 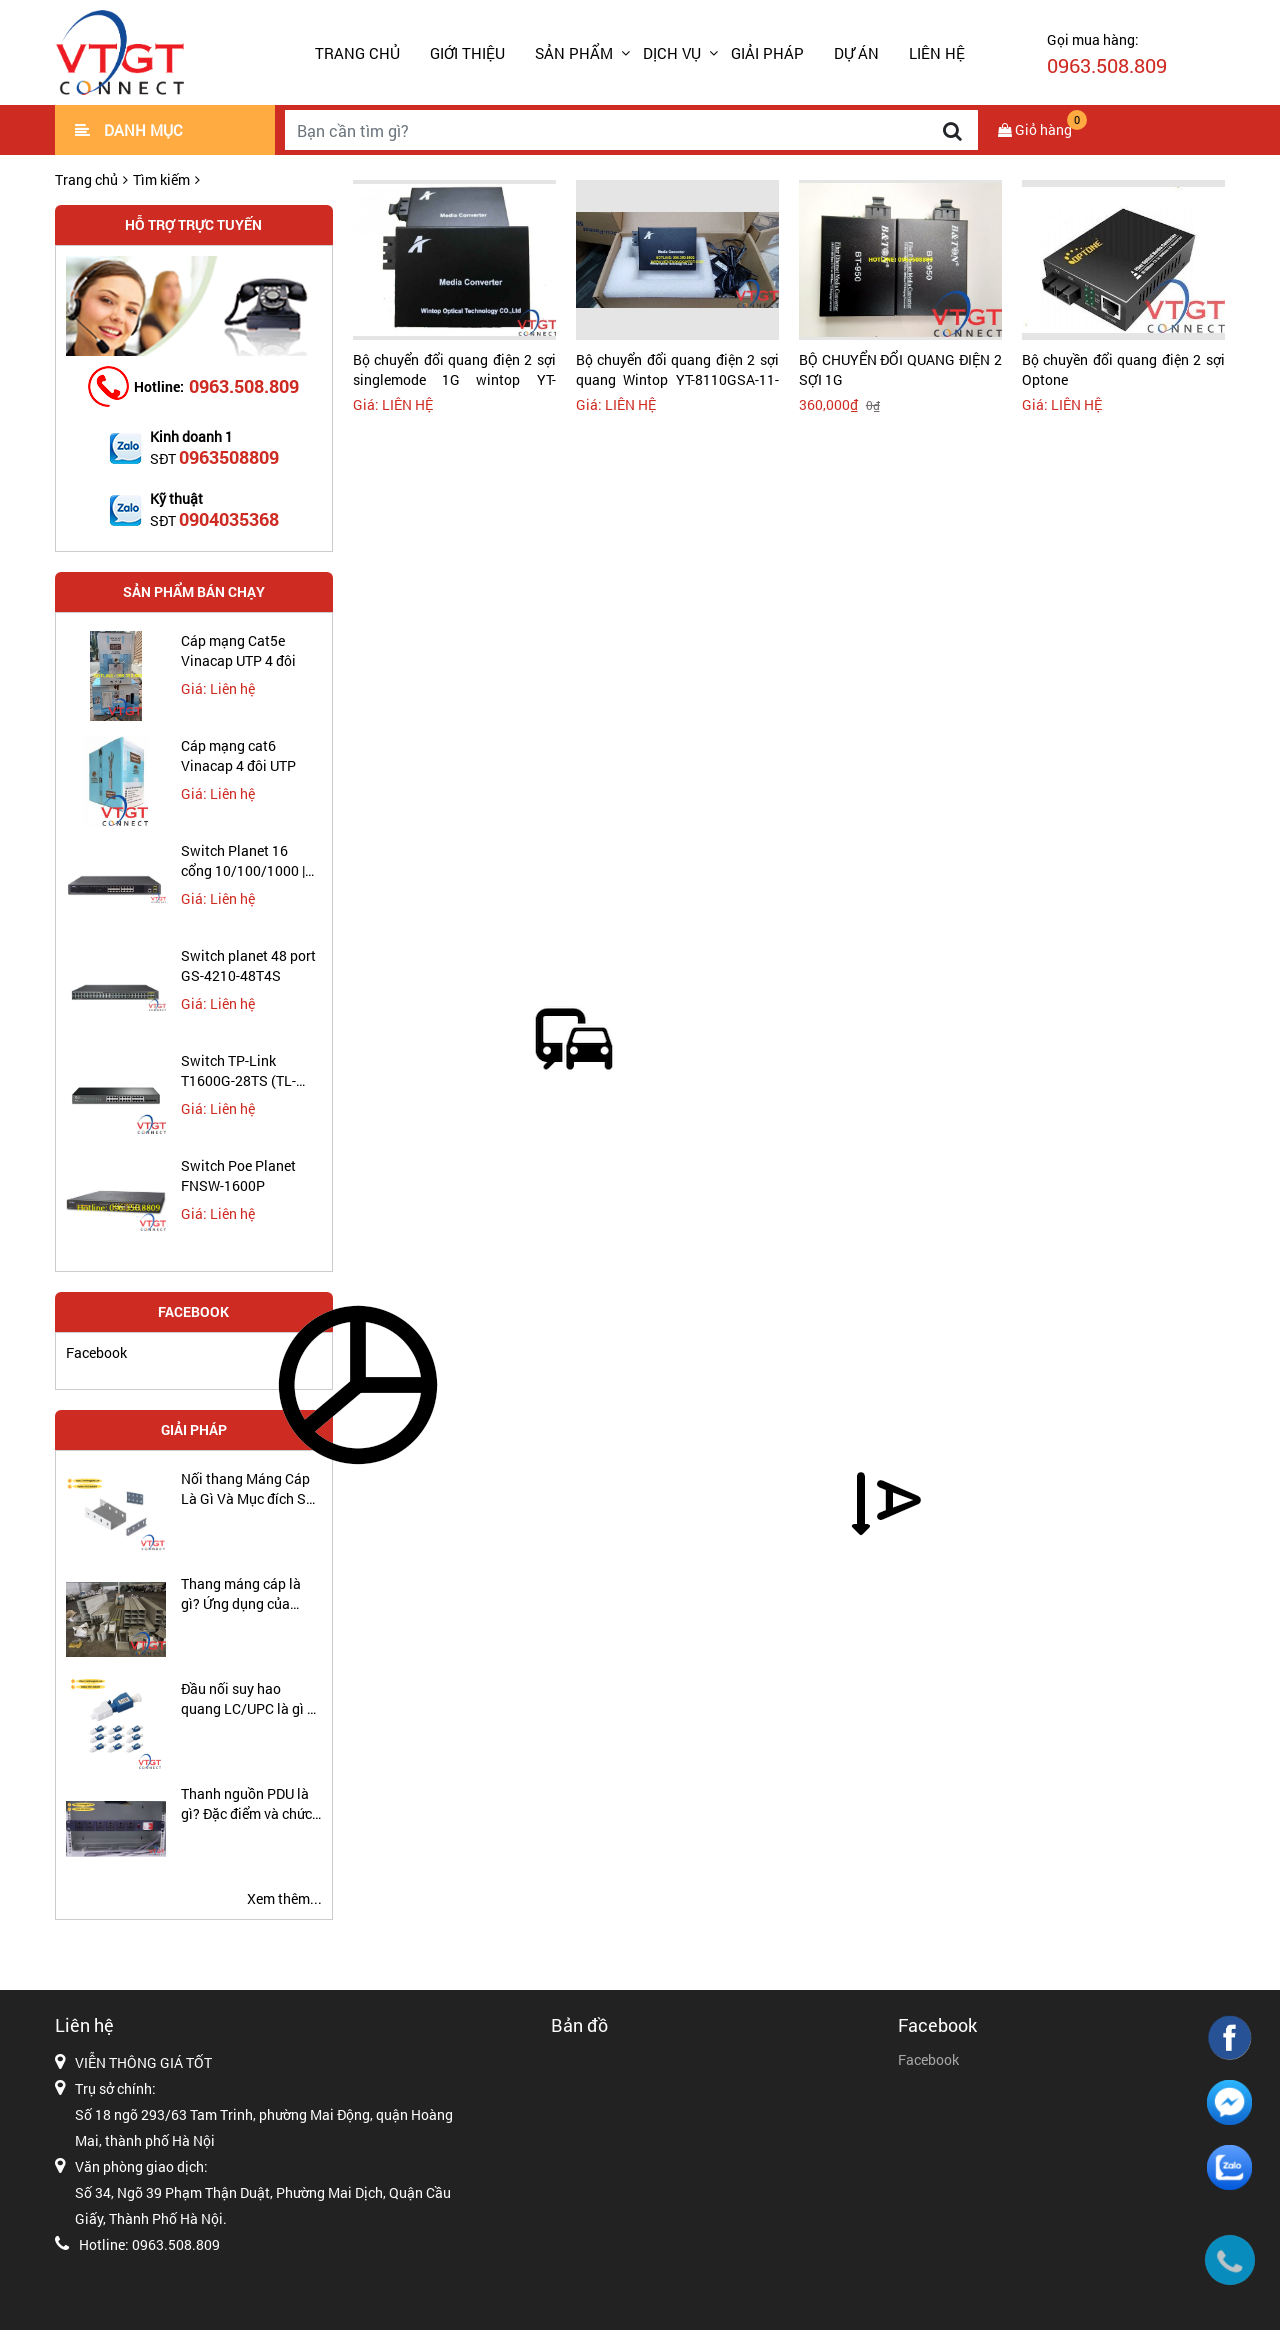 What do you see at coordinates (574, 1039) in the screenshot?
I see `view commute options` at bounding box center [574, 1039].